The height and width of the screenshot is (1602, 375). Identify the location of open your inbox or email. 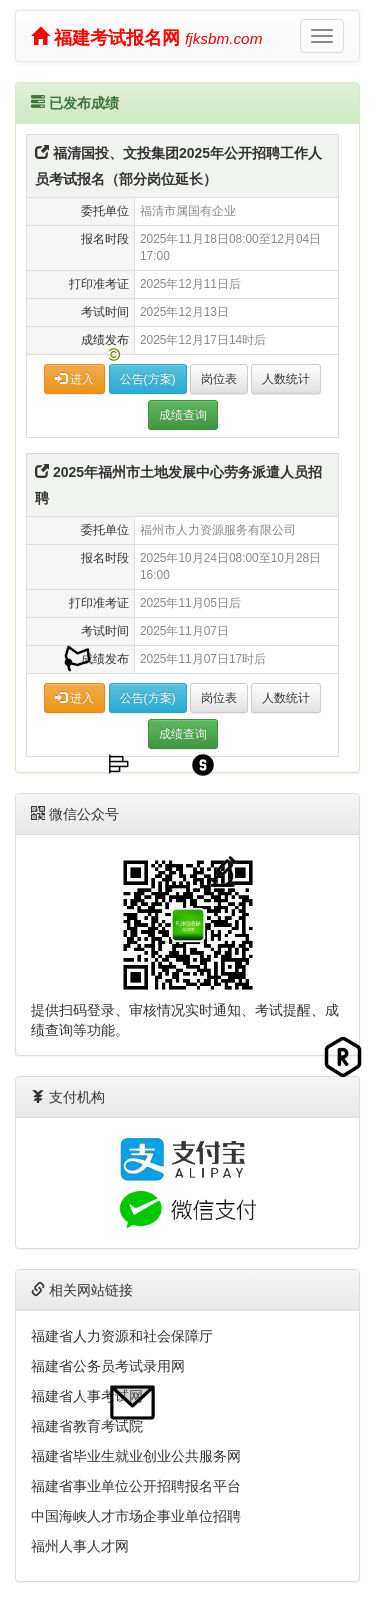
(132, 1402).